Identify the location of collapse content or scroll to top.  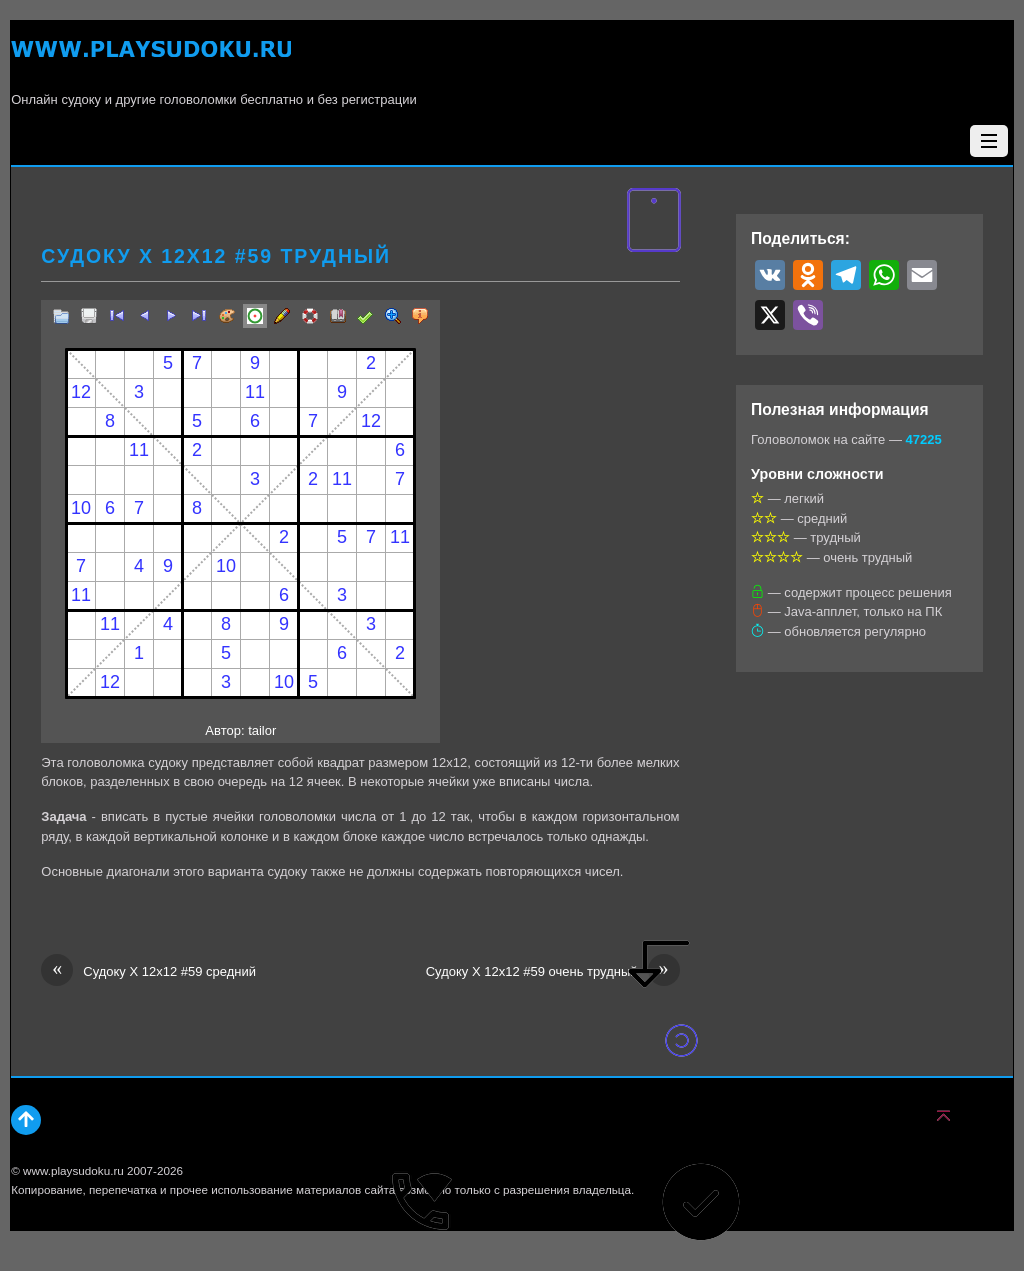
(943, 1115).